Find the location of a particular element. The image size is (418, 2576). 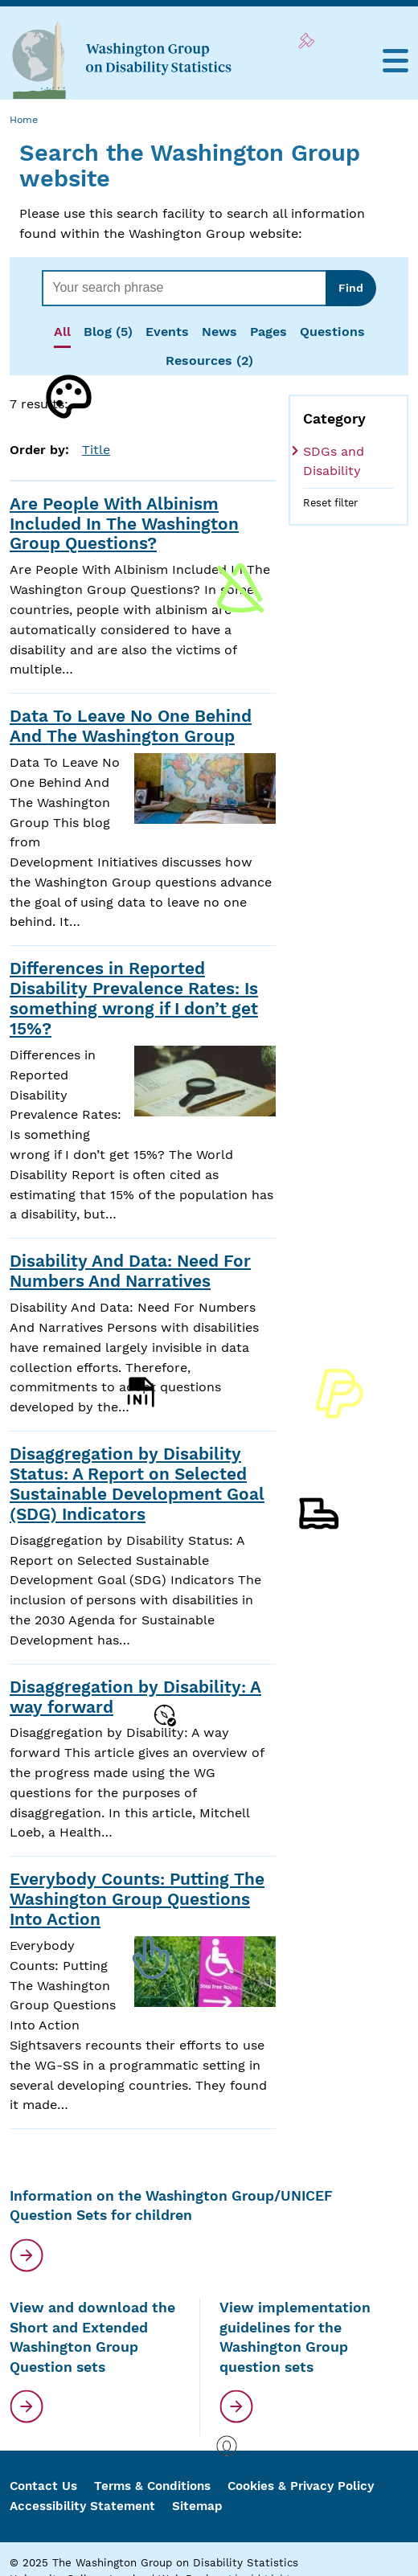

browse footwear or shoe products is located at coordinates (318, 1513).